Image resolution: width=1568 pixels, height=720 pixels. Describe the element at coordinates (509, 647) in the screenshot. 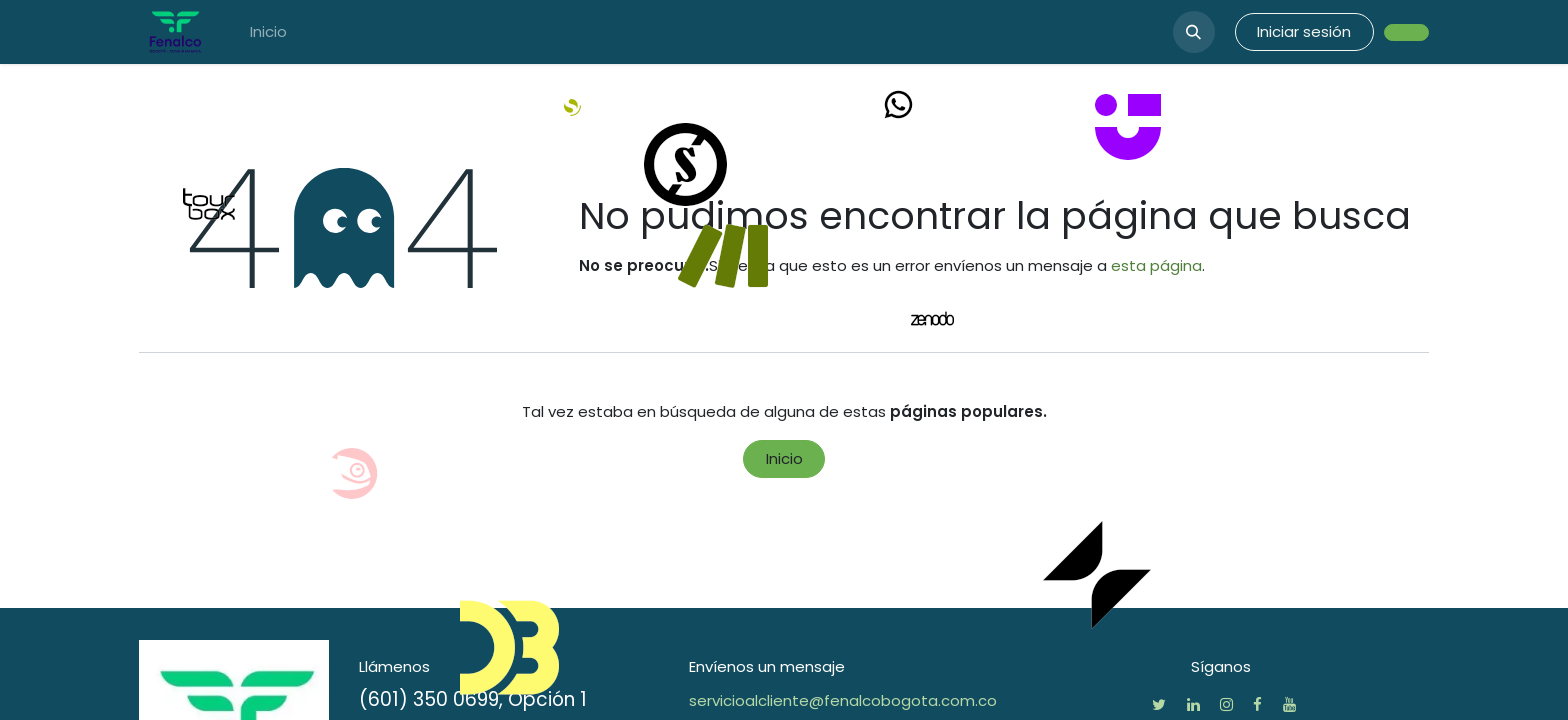

I see `D3.js data visualization library logo` at that location.